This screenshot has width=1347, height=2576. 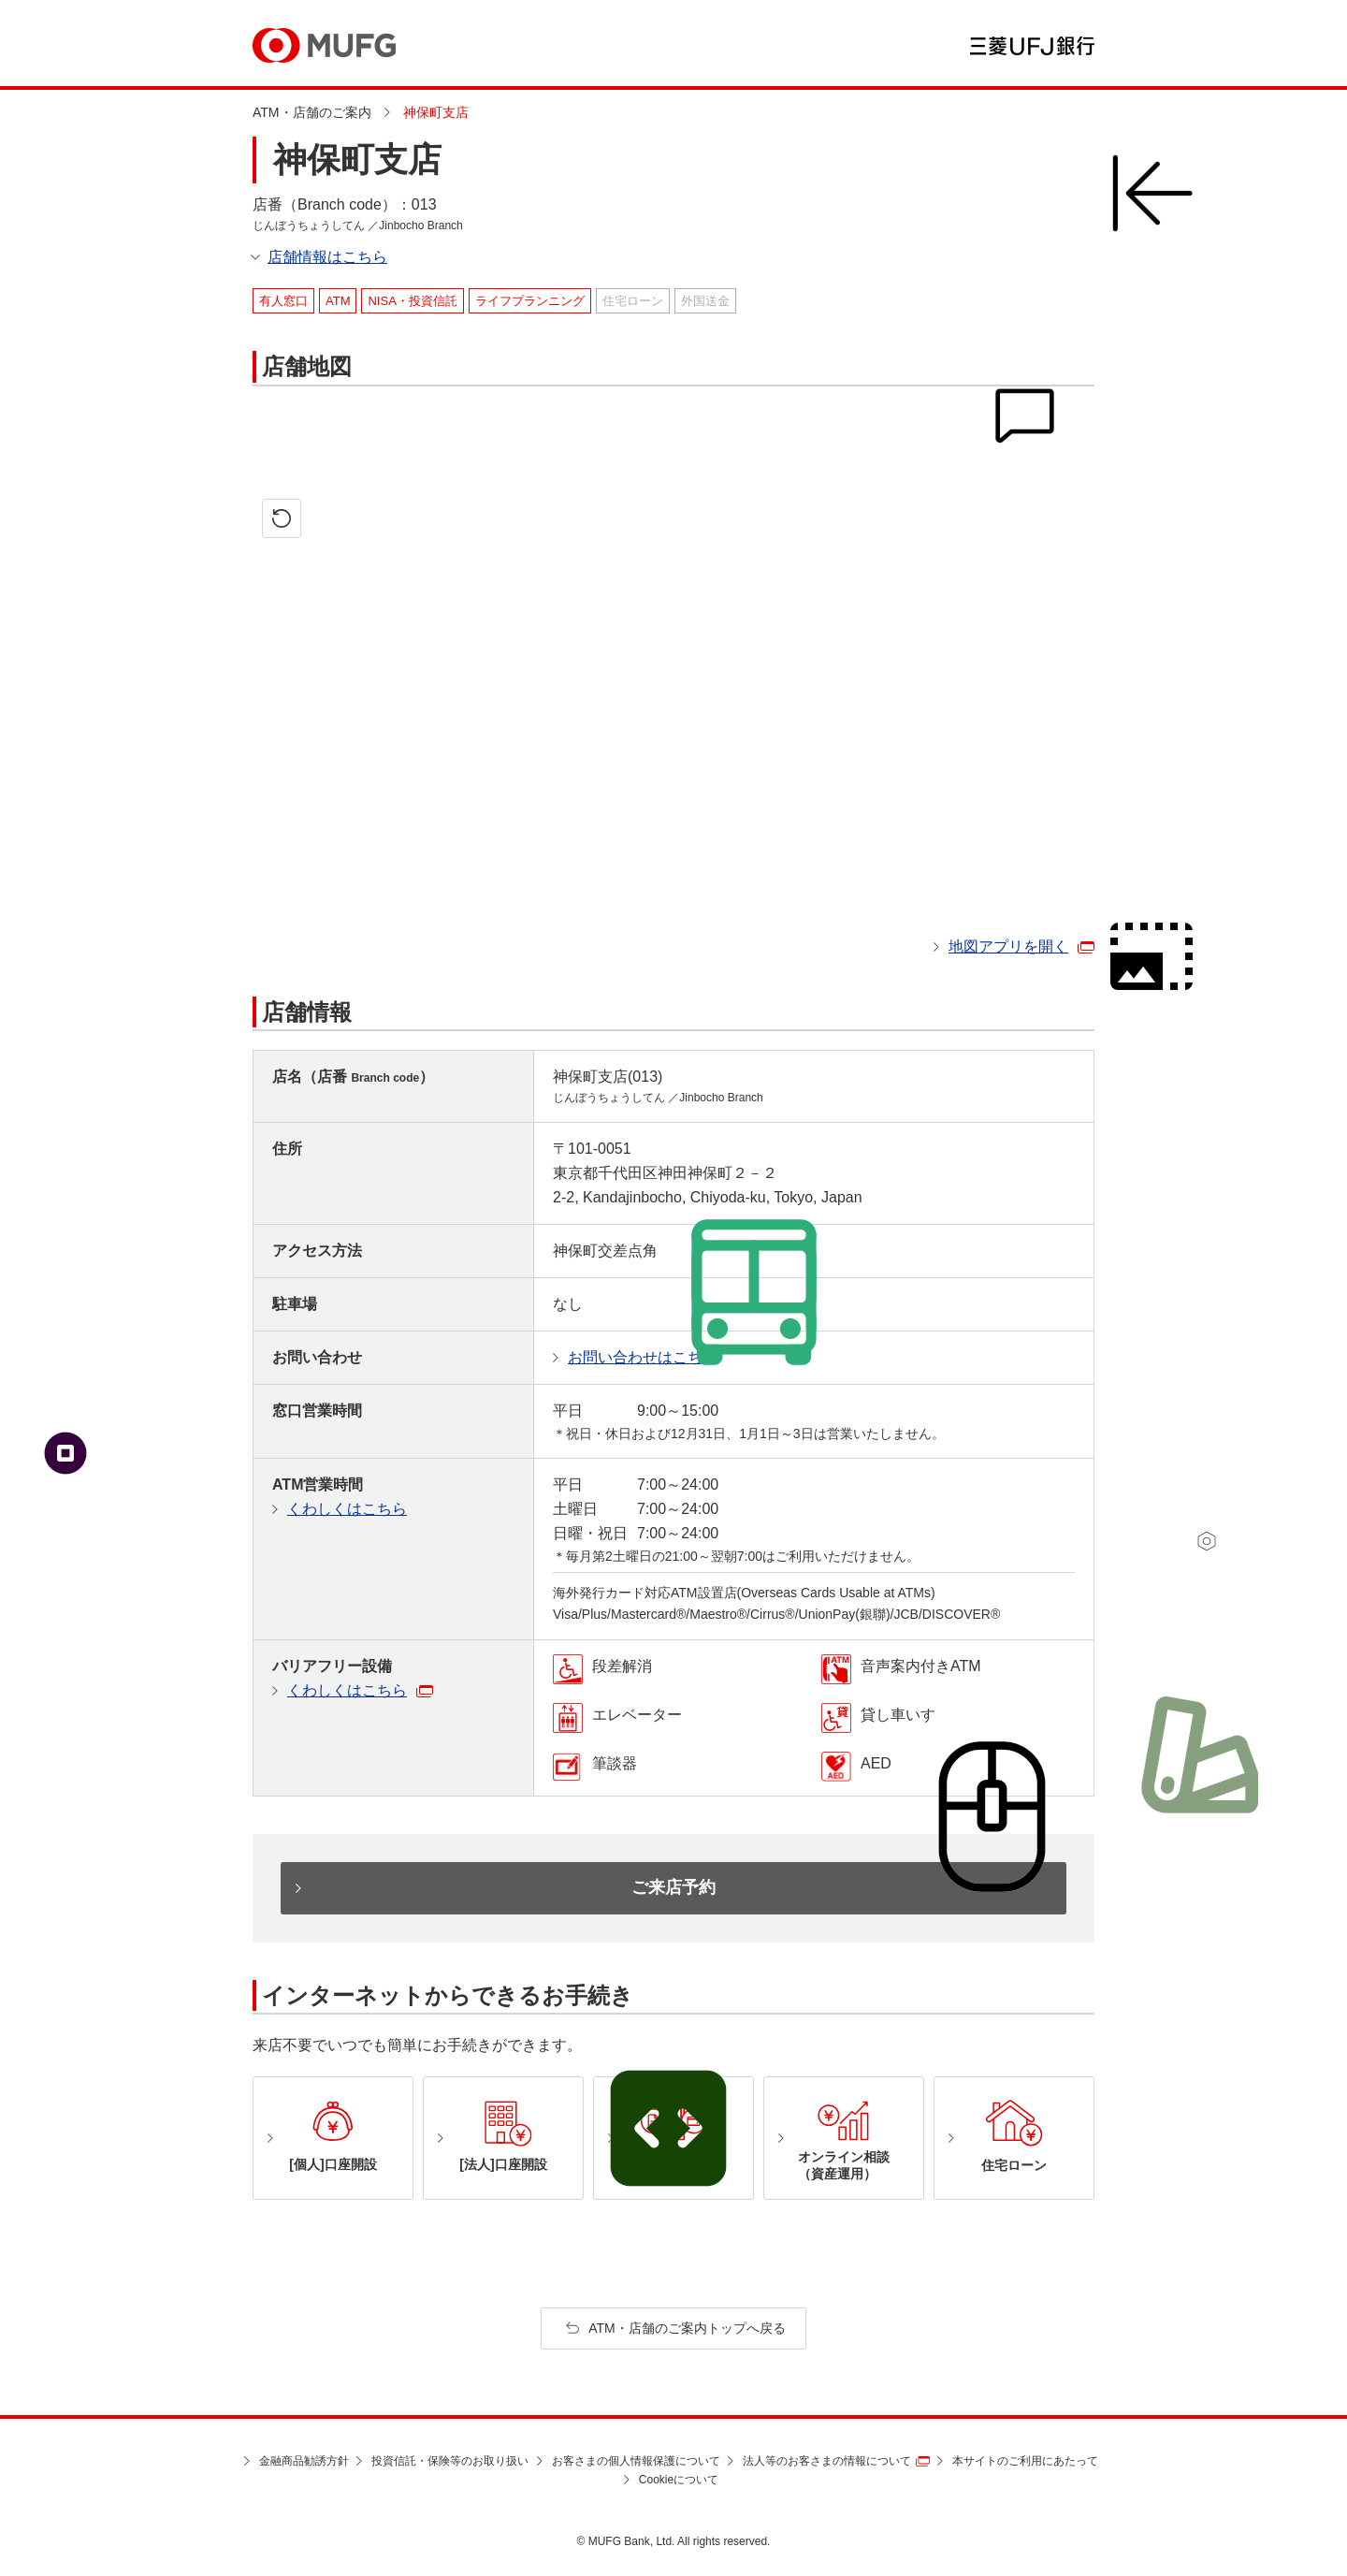 I want to click on open color palette or theme options, so click(x=1195, y=1759).